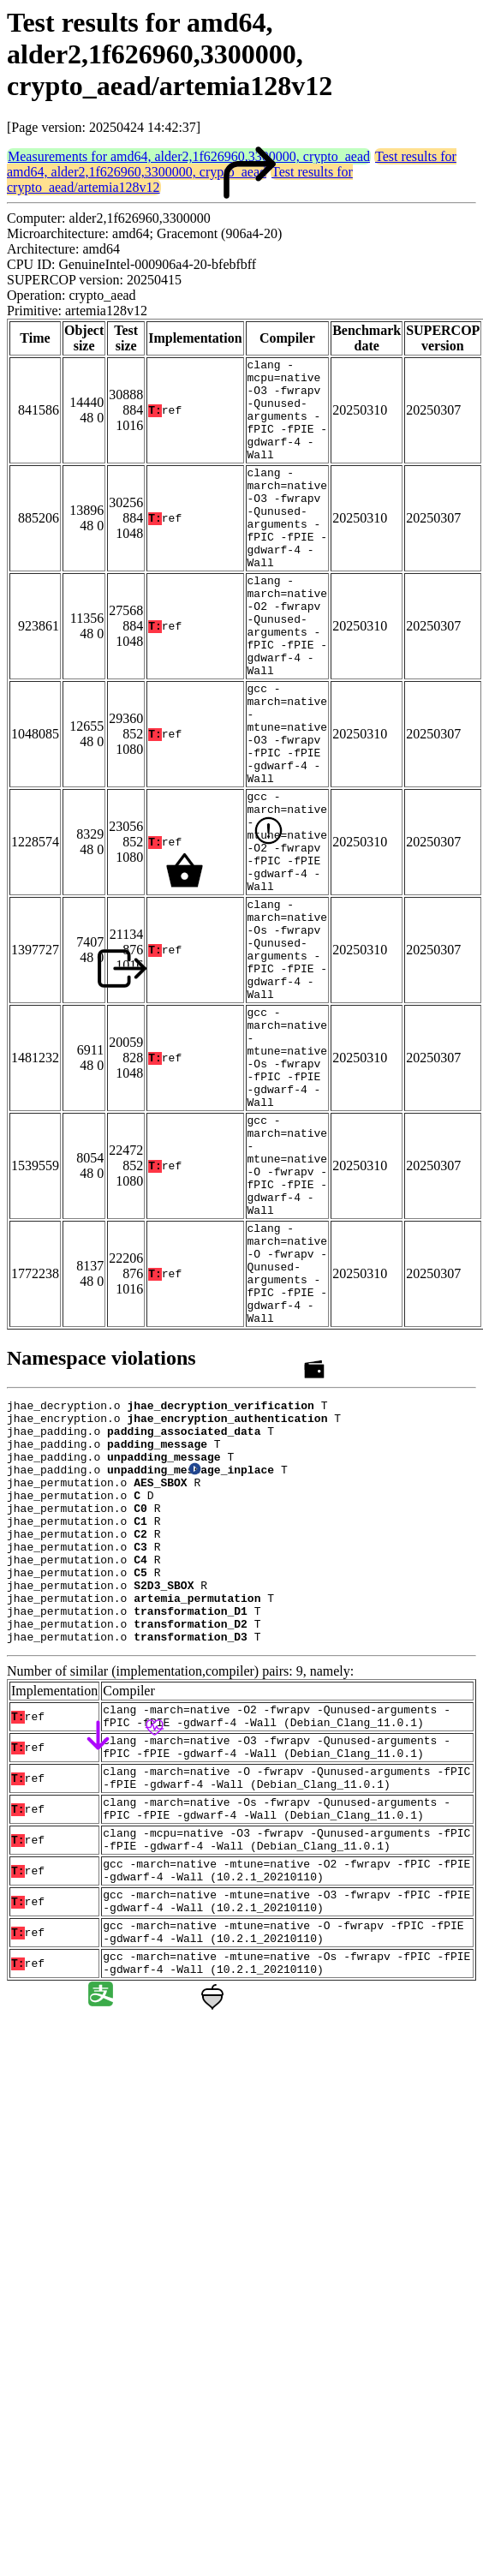 The height and width of the screenshot is (2576, 483). What do you see at coordinates (100, 1993) in the screenshot?
I see `pay with Alipay` at bounding box center [100, 1993].